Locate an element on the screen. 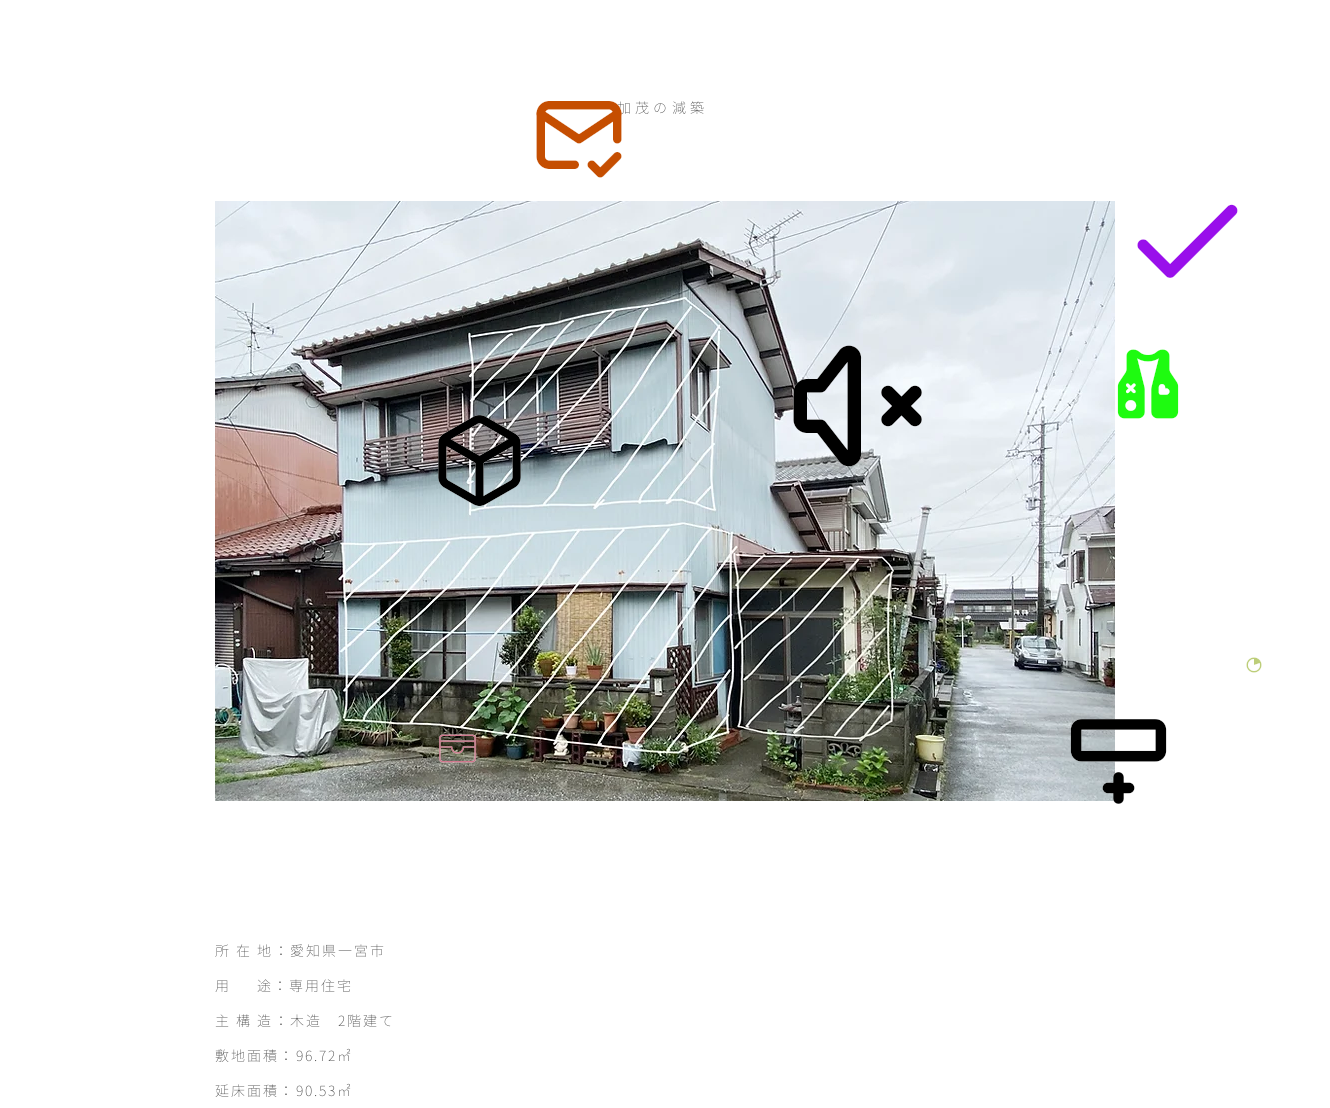 The height and width of the screenshot is (1108, 1330). confirm or submit an action is located at coordinates (1185, 237).